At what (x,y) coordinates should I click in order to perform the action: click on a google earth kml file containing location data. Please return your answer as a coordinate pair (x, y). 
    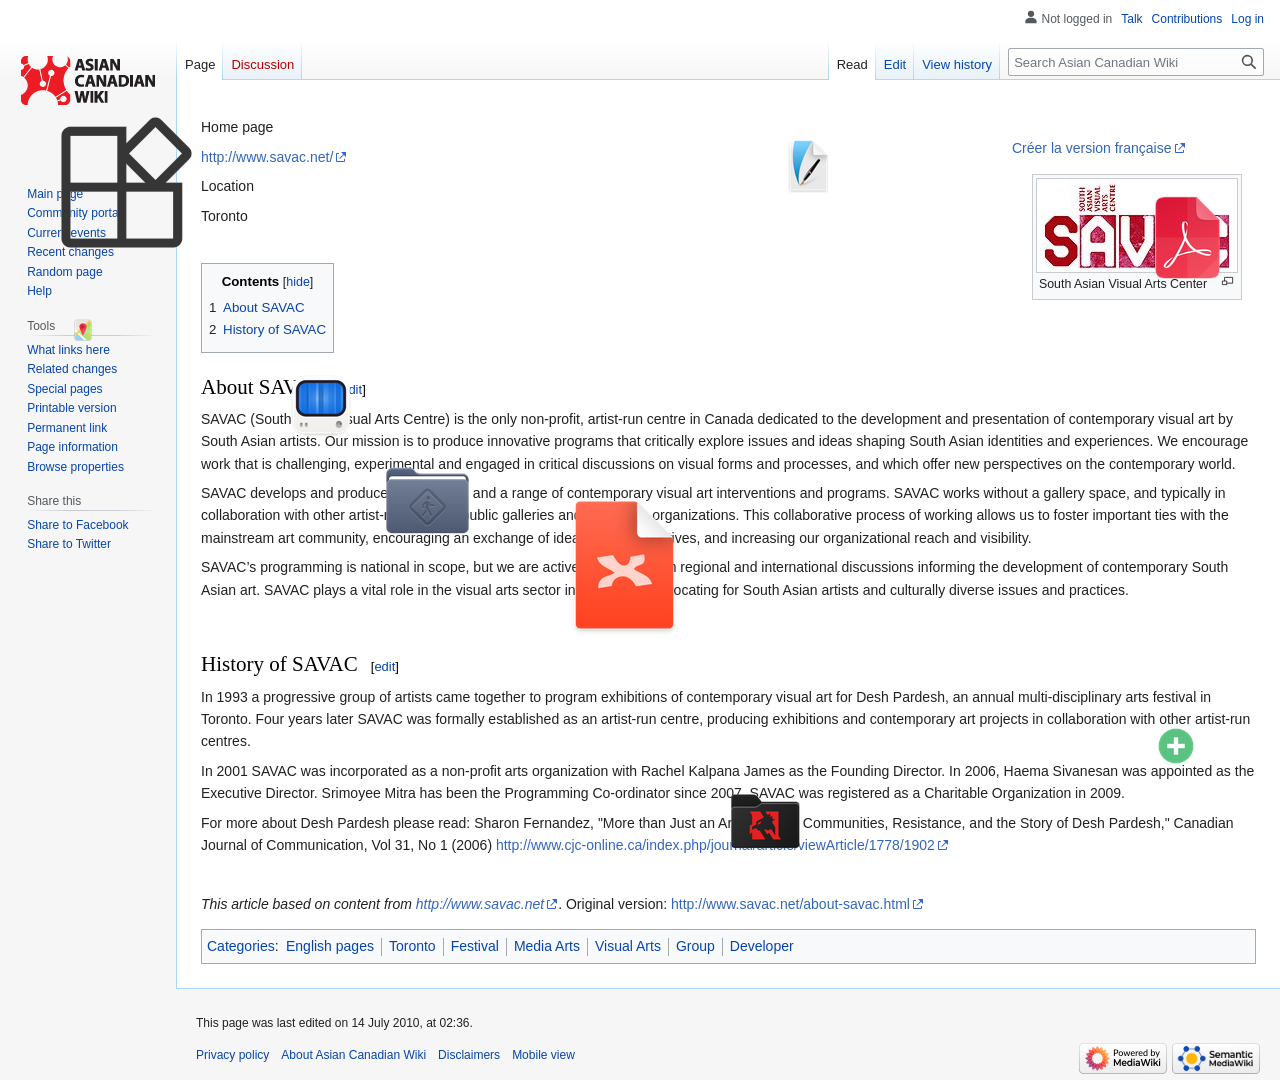
    Looking at the image, I should click on (83, 330).